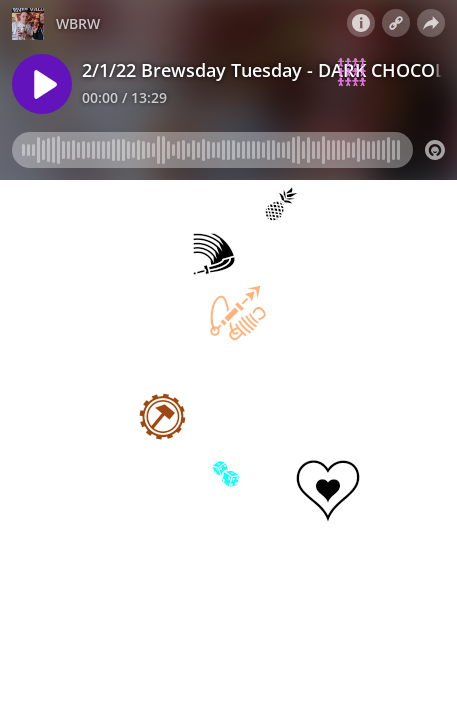 This screenshot has height=720, width=457. I want to click on indicates a group or team of players, so click(352, 72).